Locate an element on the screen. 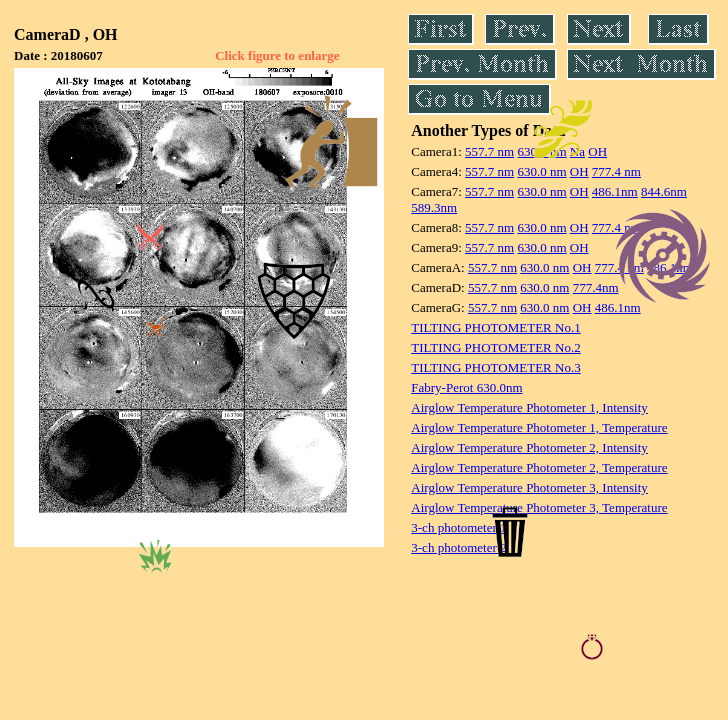  ostrich character or animal in a game is located at coordinates (155, 327).